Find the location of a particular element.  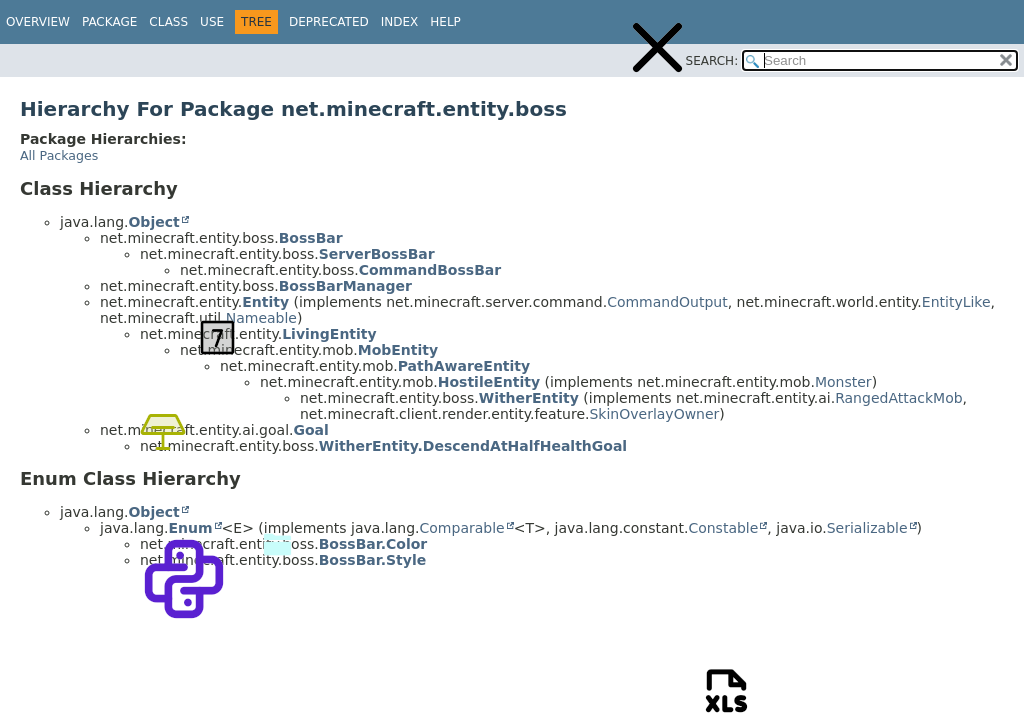

open or view an Excel spreadsheet file is located at coordinates (726, 692).